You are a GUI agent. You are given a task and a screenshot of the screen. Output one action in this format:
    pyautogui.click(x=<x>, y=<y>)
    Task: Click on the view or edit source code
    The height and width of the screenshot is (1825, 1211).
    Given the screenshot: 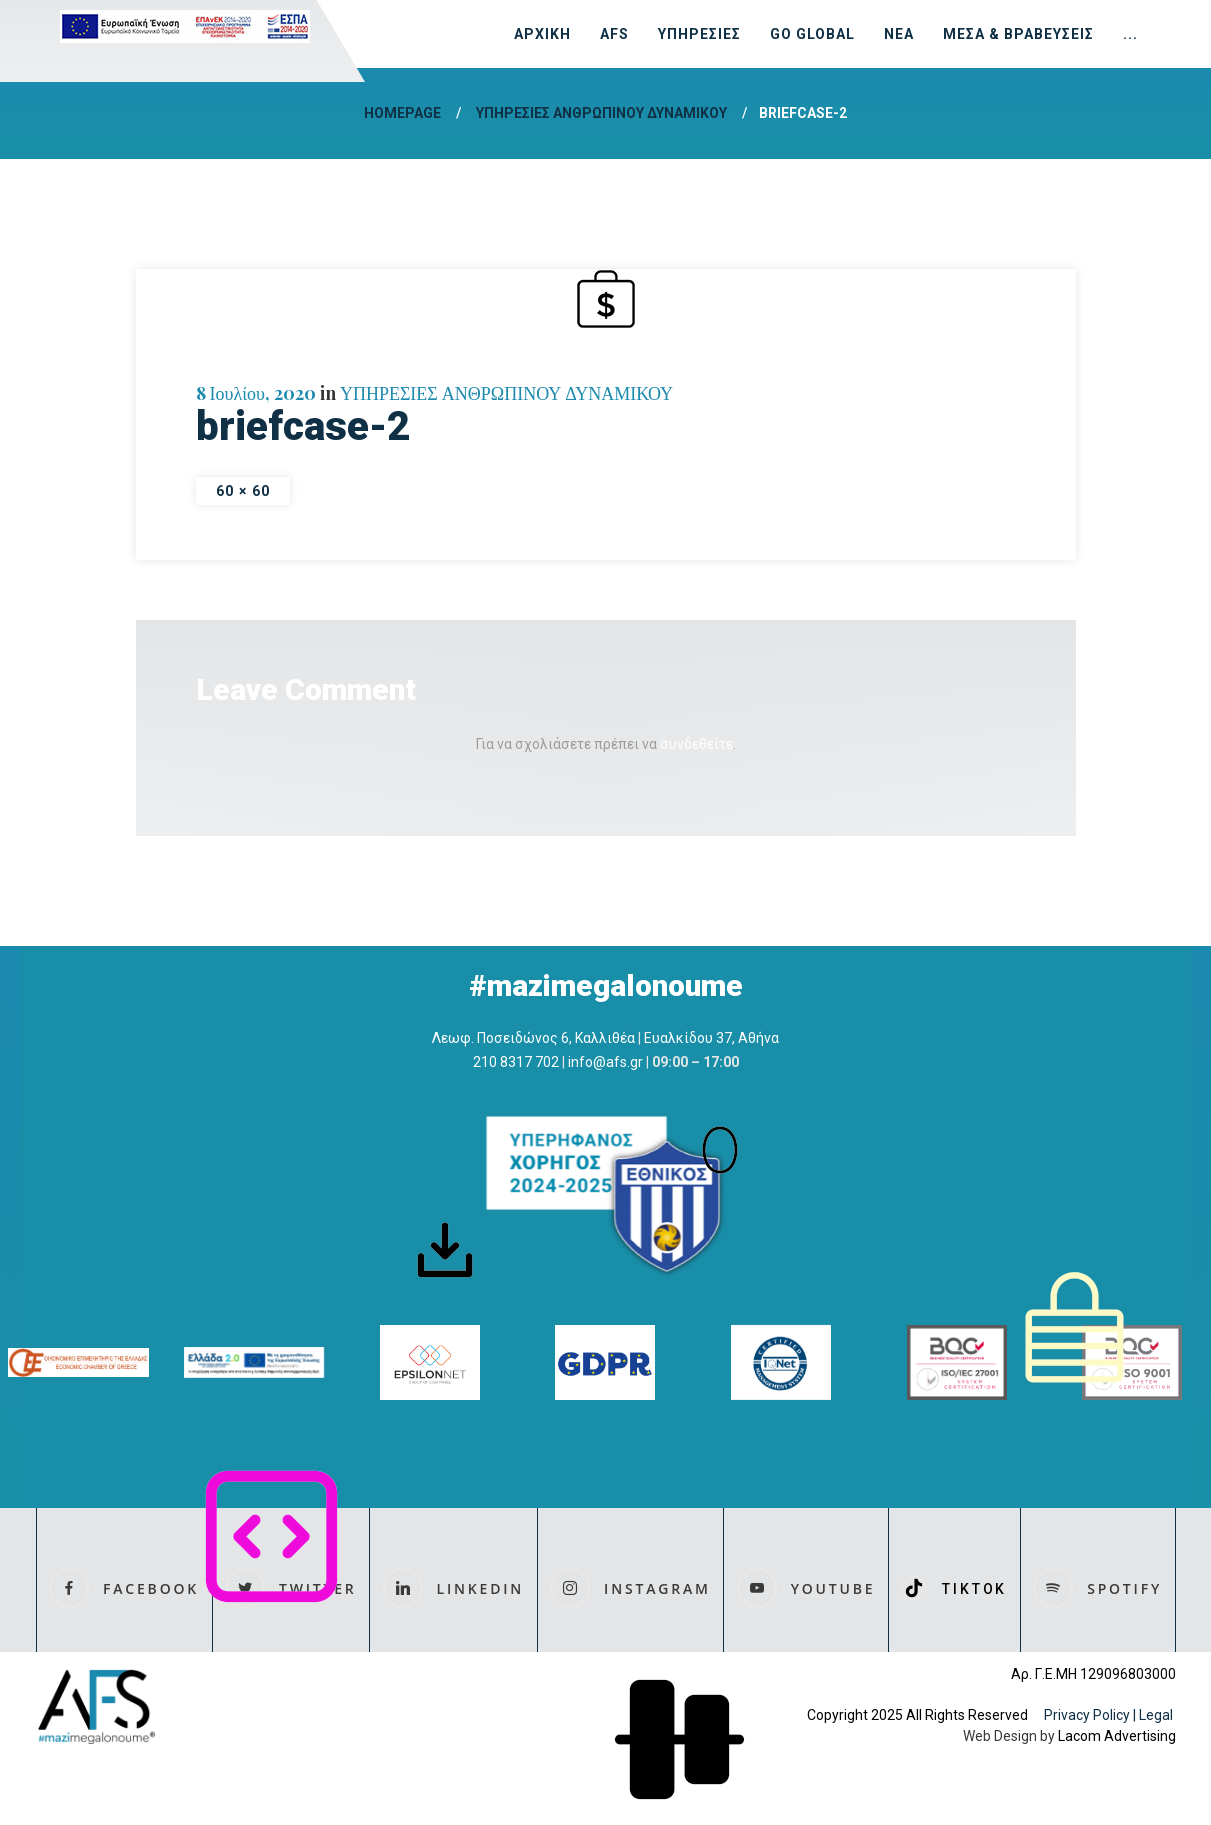 What is the action you would take?
    pyautogui.click(x=271, y=1536)
    